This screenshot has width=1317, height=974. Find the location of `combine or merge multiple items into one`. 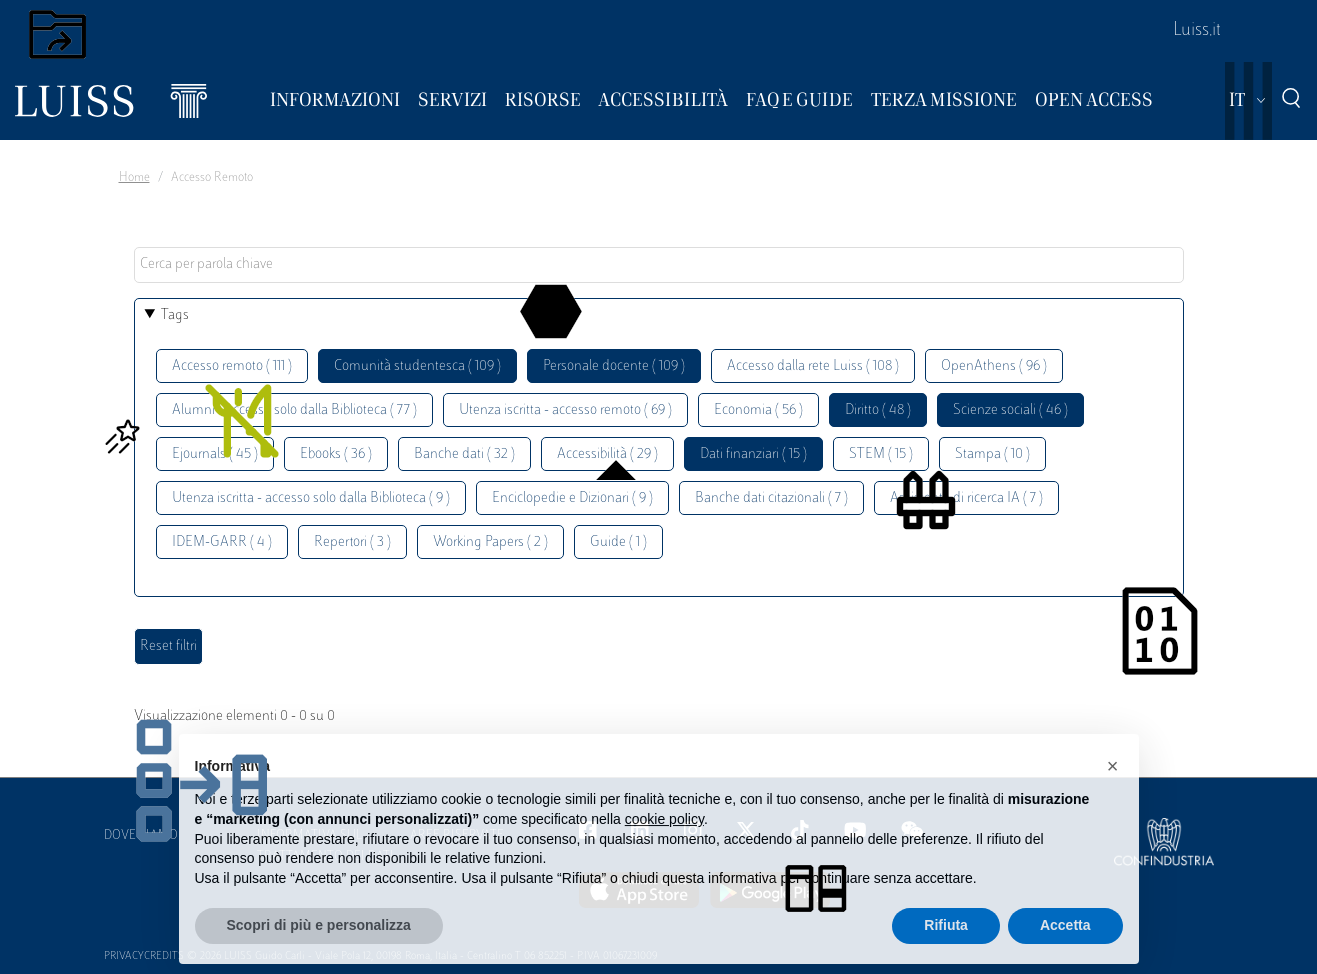

combine or merge multiple items into one is located at coordinates (197, 780).